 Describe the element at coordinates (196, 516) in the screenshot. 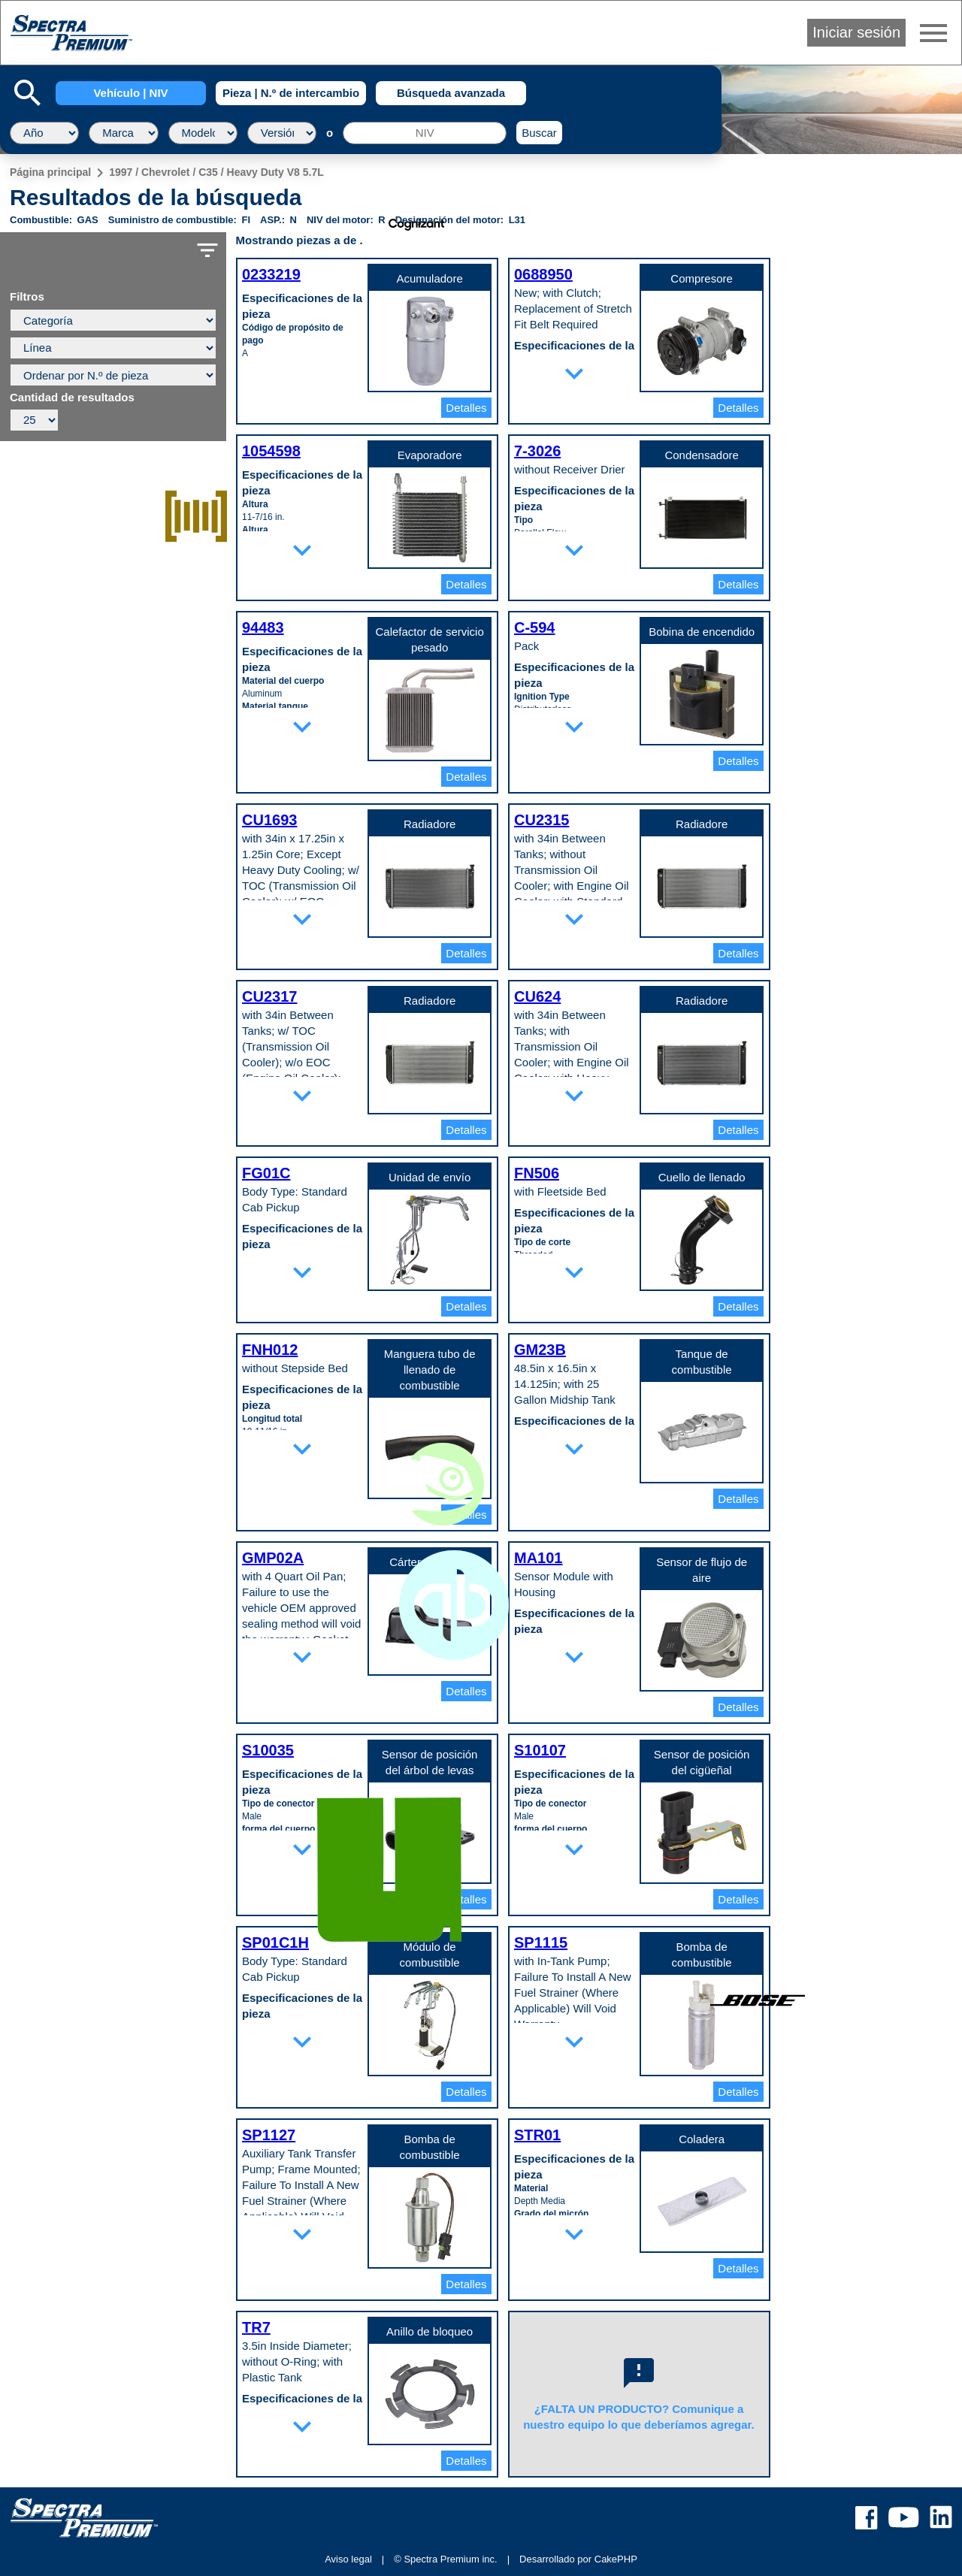

I see `visit papers with code website` at that location.